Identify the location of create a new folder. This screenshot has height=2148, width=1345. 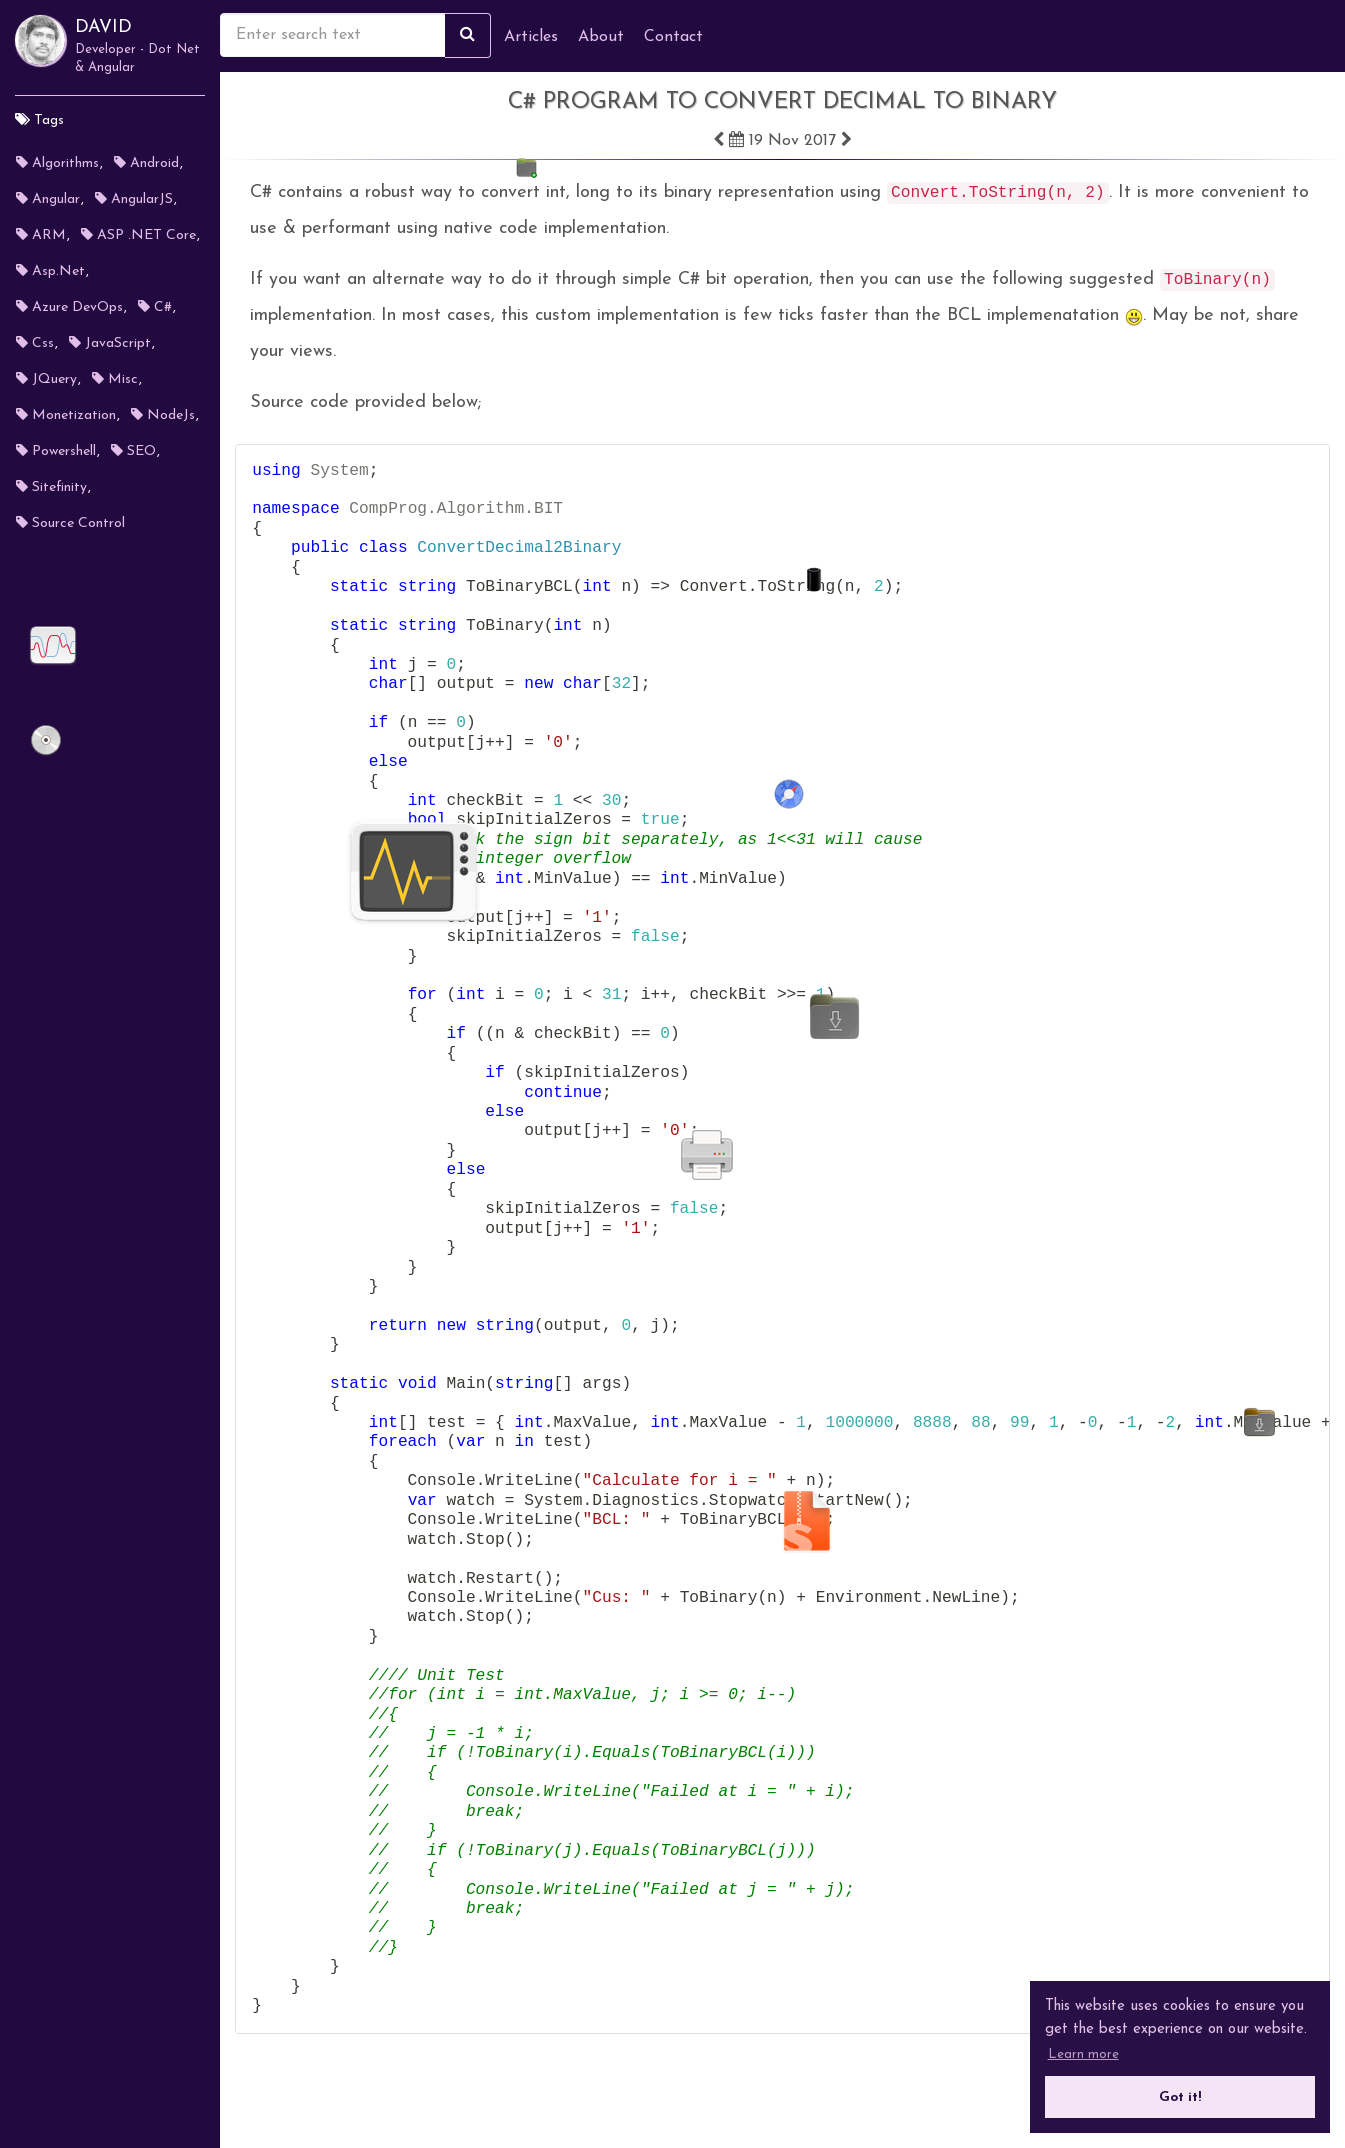
(526, 167).